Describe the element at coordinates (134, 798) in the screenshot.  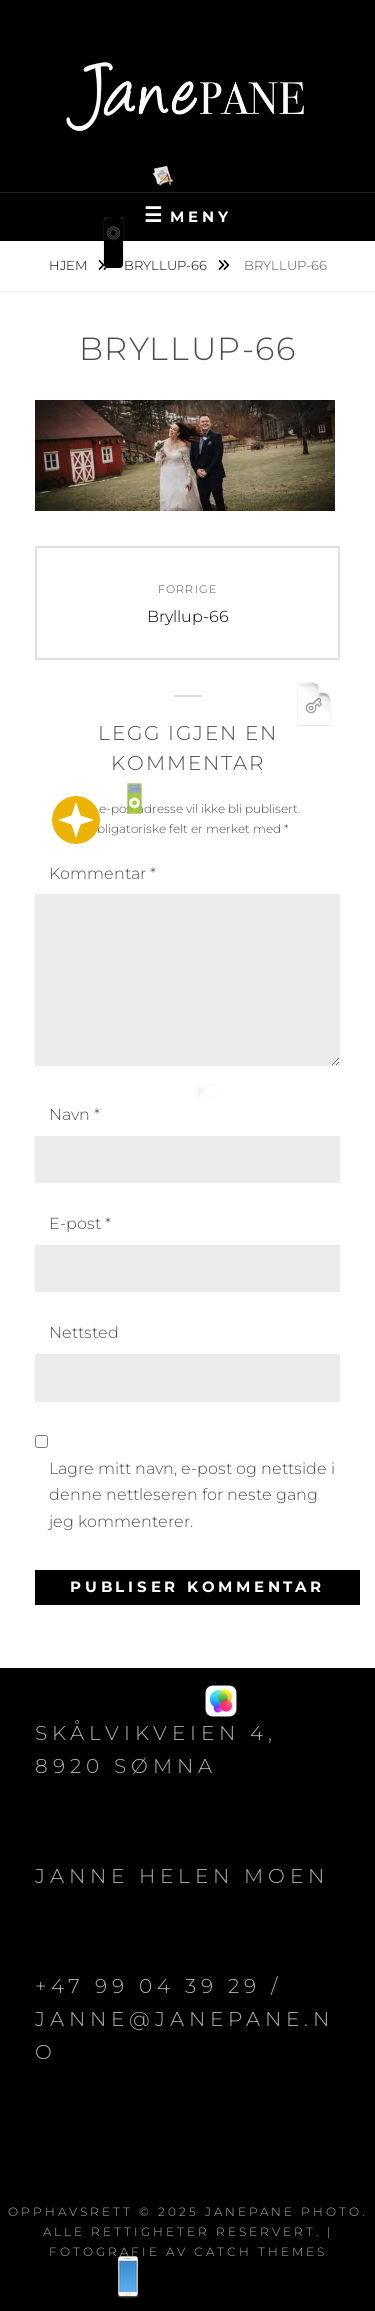
I see `iPod nano device in green color` at that location.